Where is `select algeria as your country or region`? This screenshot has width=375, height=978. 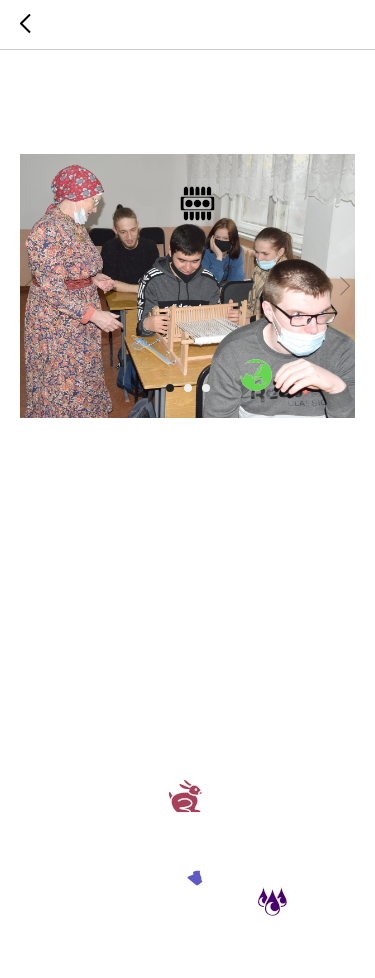
select algeria as your country or region is located at coordinates (195, 878).